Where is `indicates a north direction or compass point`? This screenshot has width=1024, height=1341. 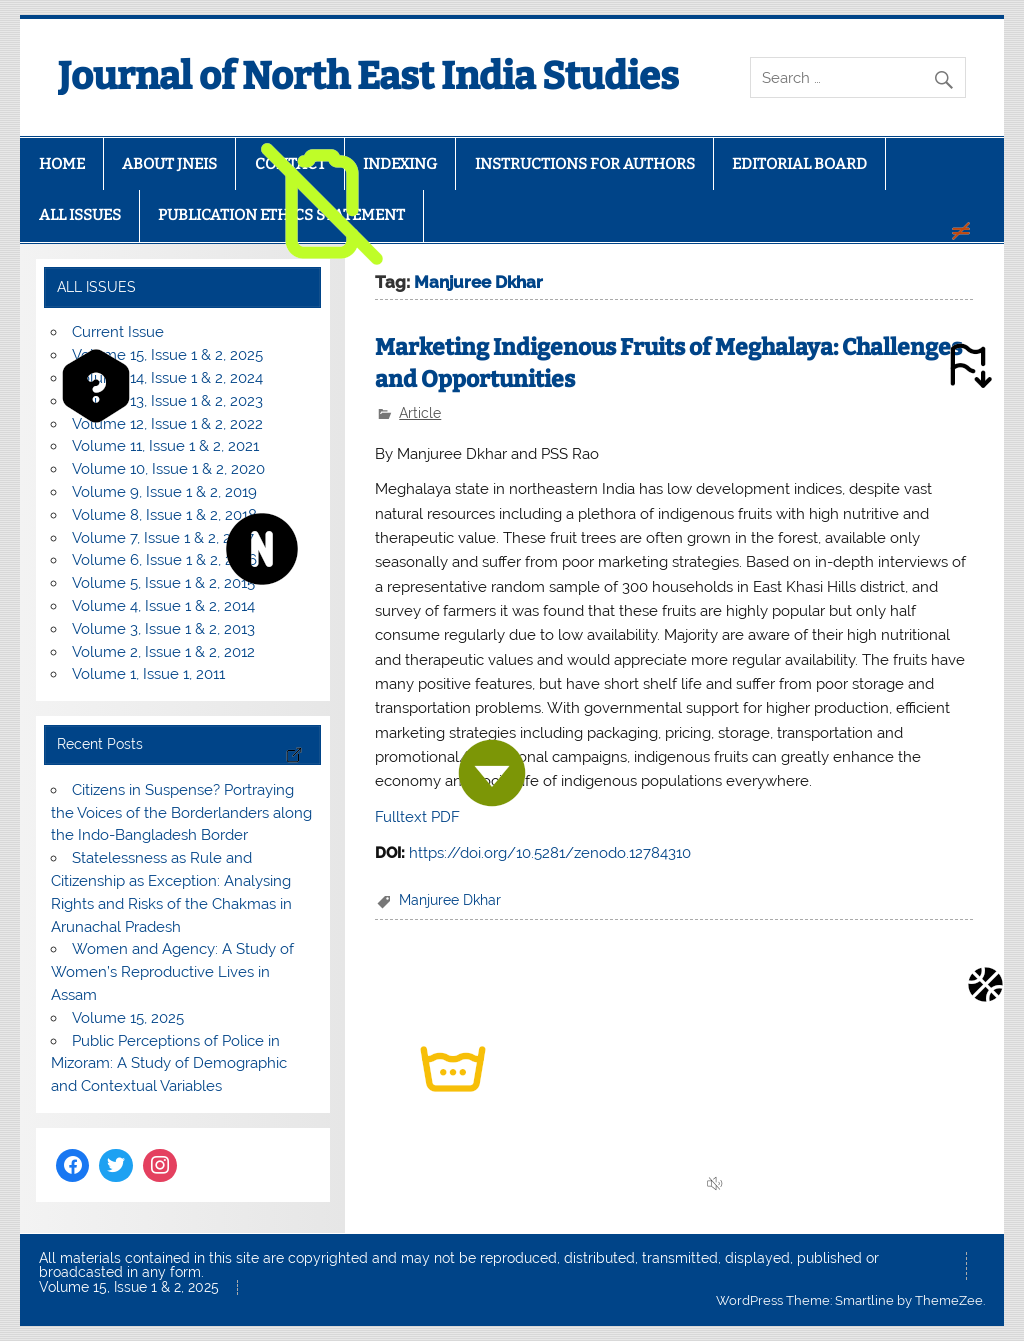 indicates a north direction or compass point is located at coordinates (262, 549).